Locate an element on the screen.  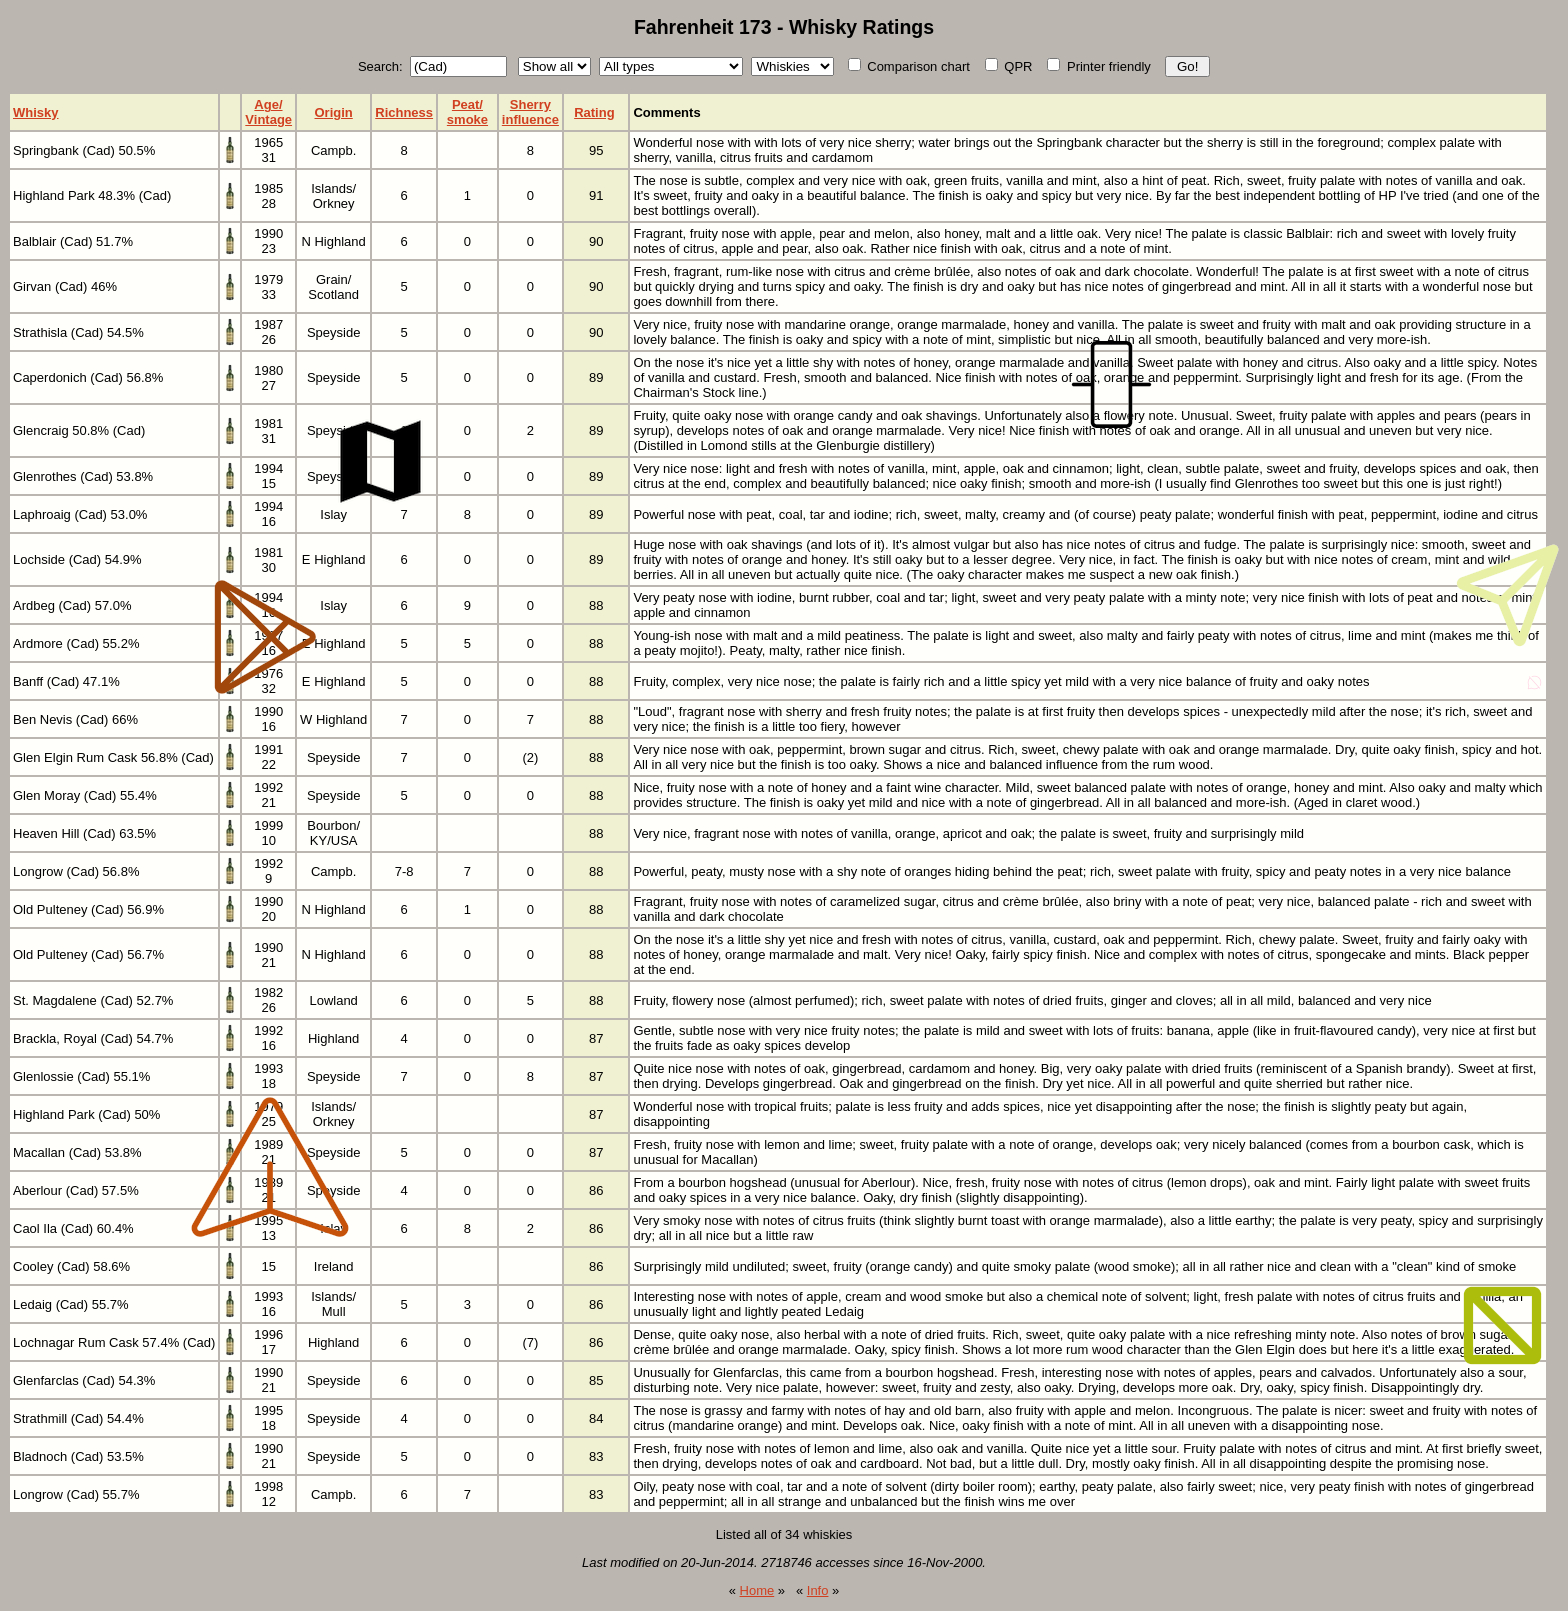
view map is located at coordinates (380, 461).